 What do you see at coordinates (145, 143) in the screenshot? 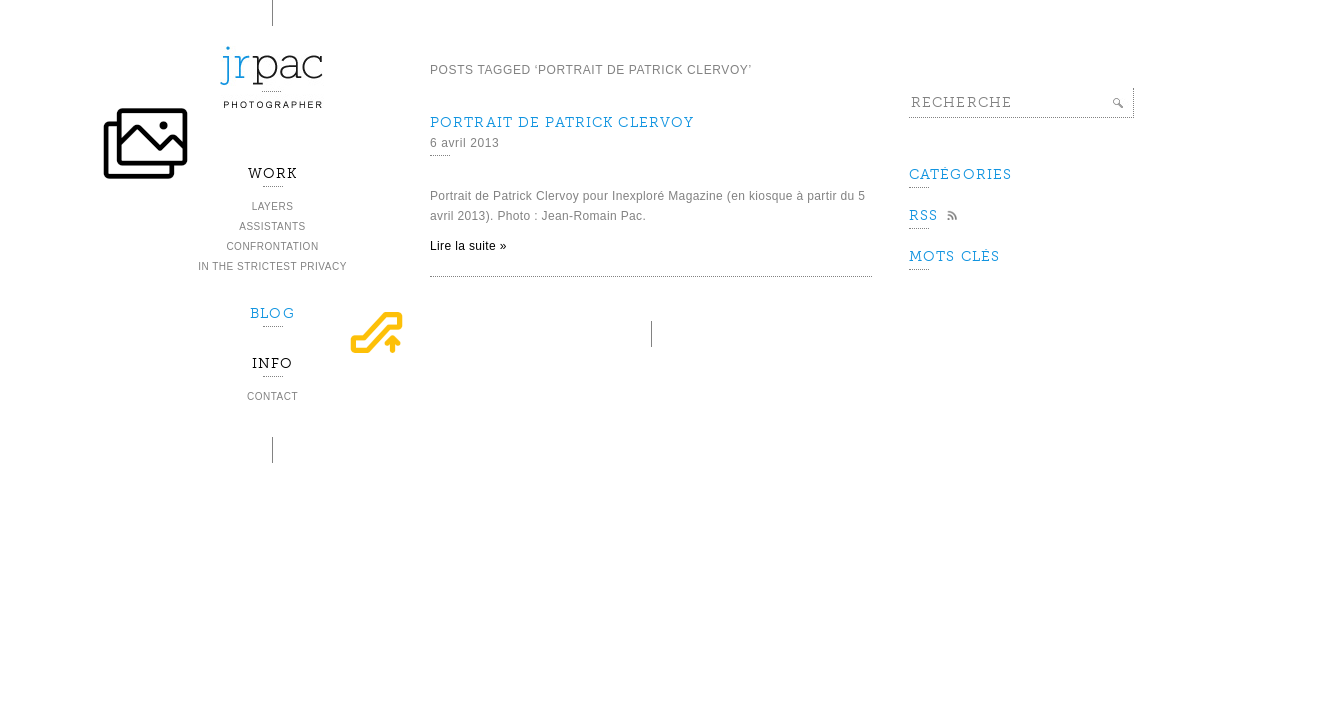
I see `view photo gallery` at bounding box center [145, 143].